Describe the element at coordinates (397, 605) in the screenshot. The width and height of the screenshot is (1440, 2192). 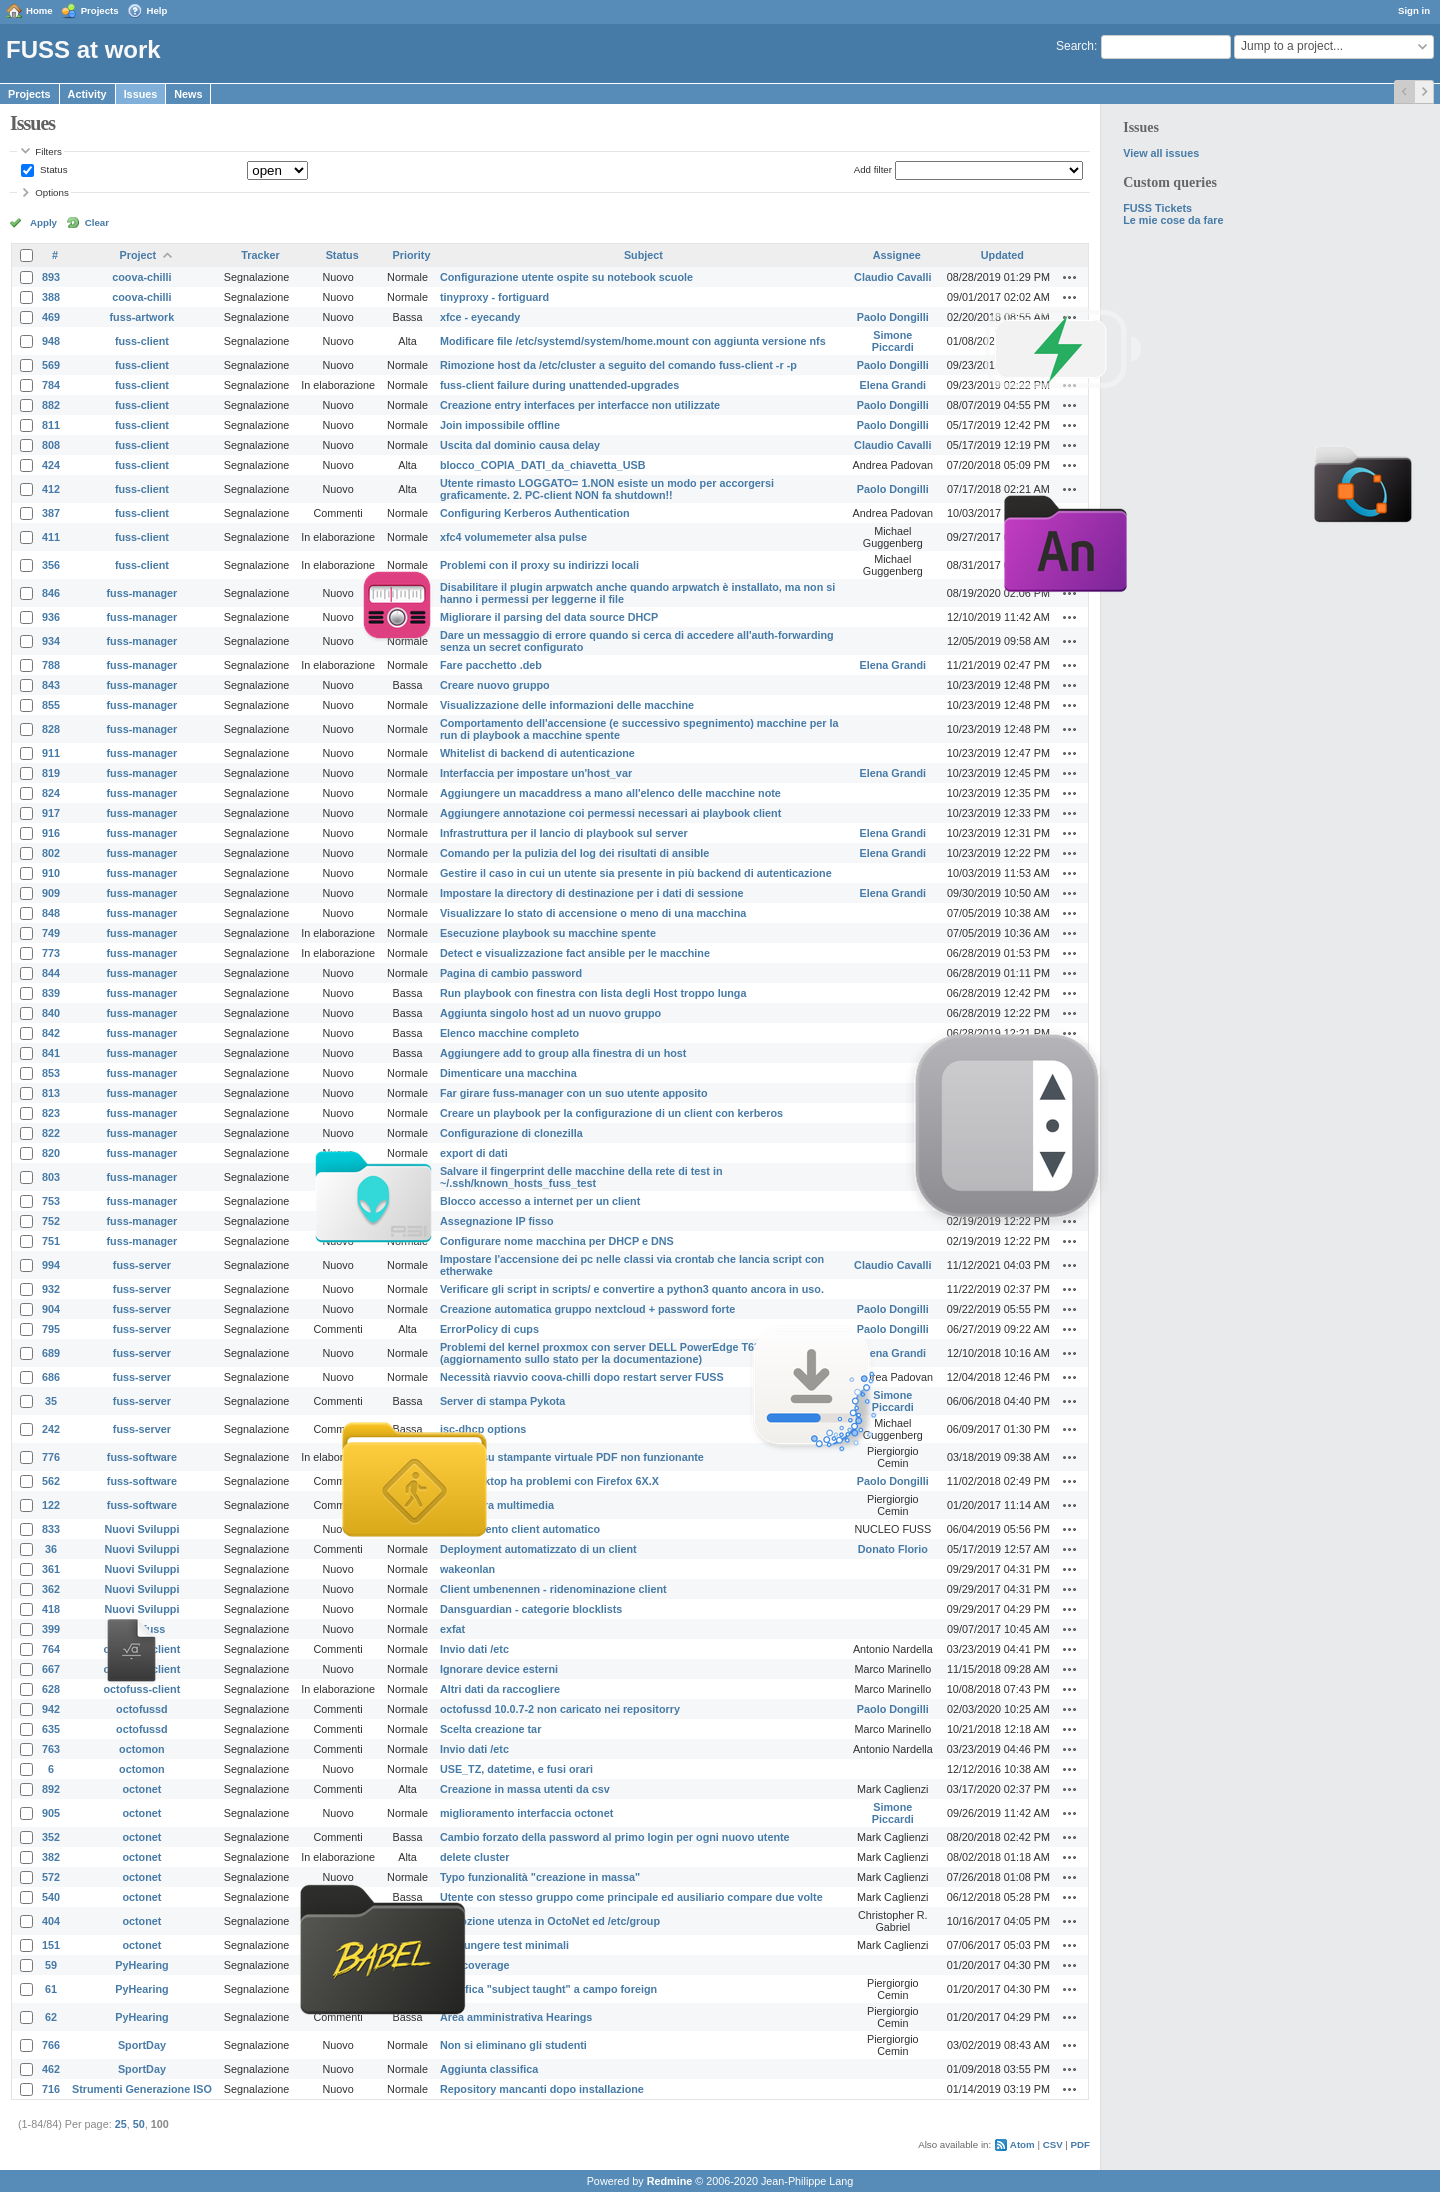
I see `open tuner radio streaming app` at that location.